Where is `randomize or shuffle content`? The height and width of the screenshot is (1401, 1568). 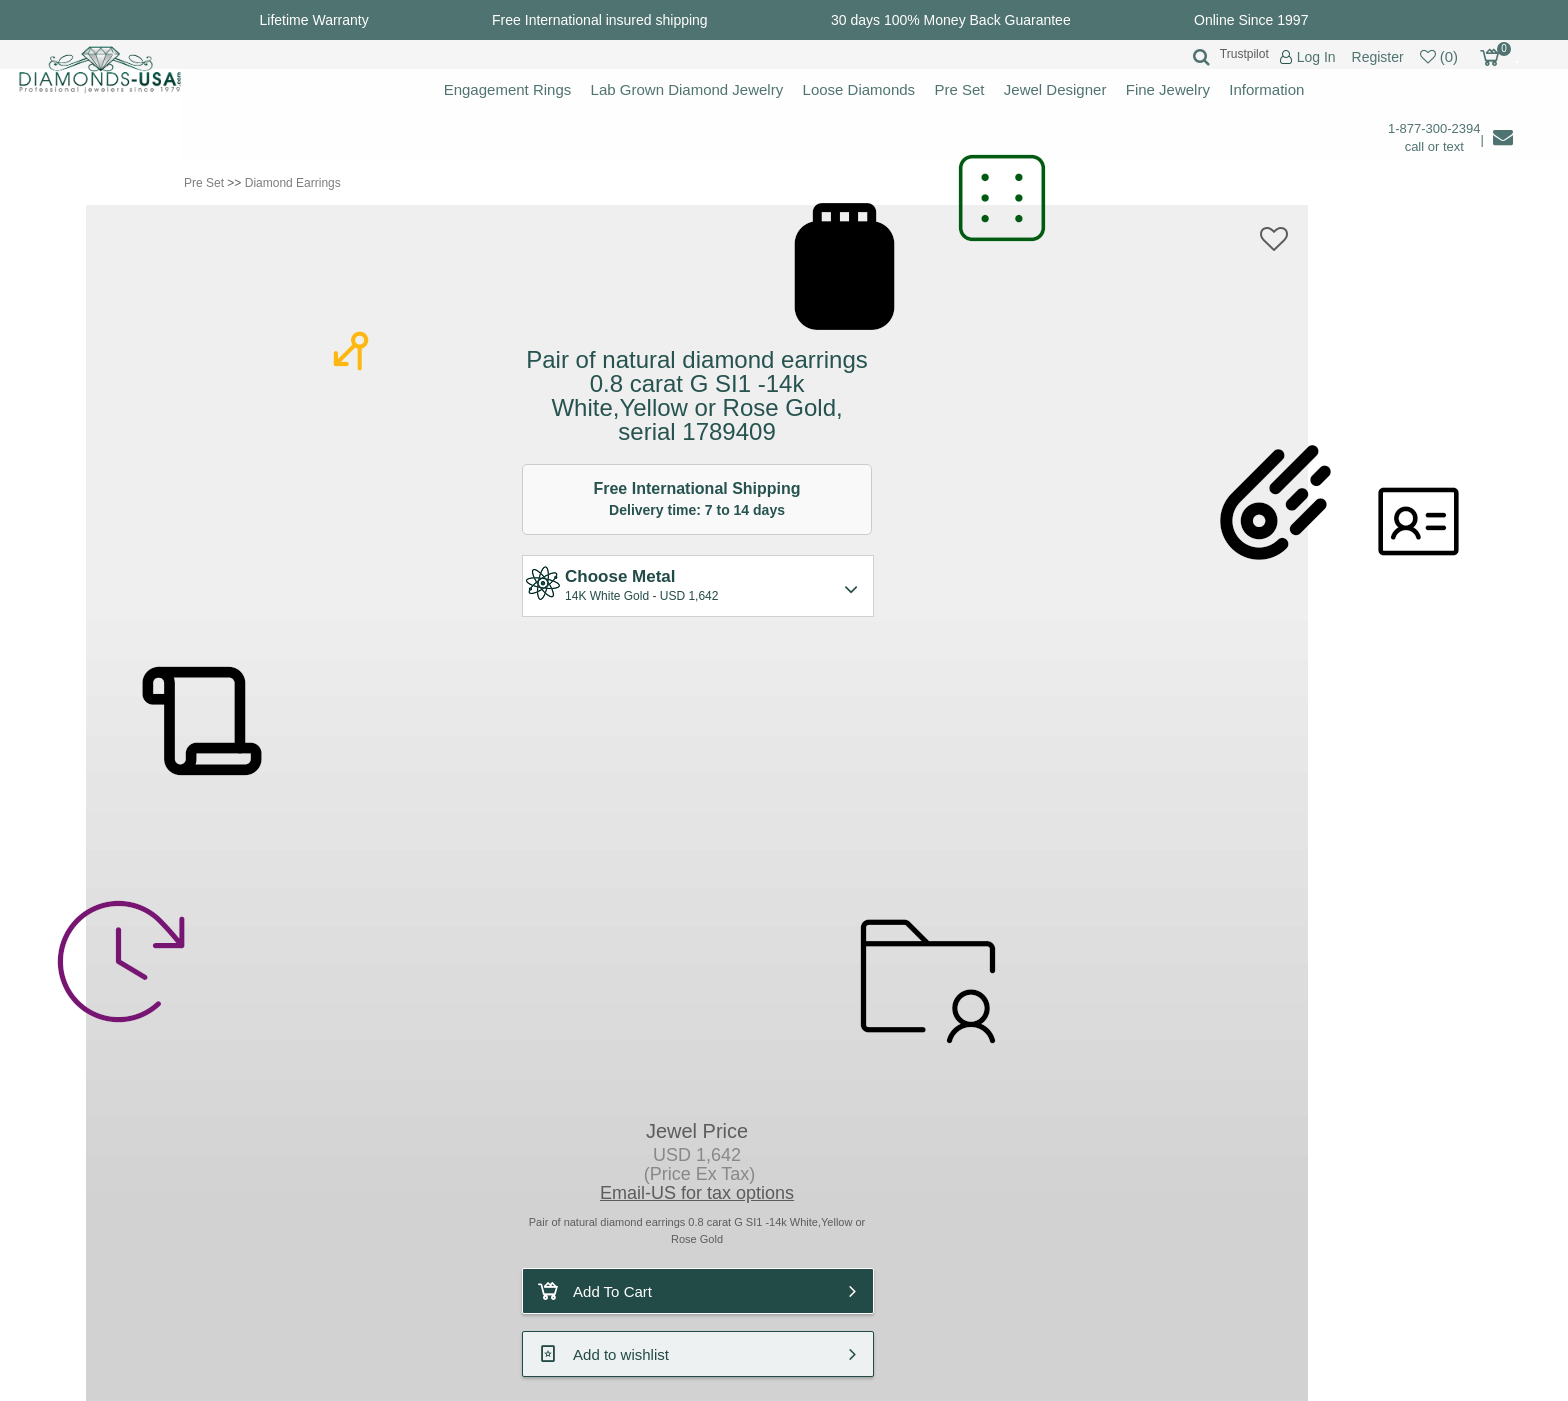
randomize or shuffle content is located at coordinates (1002, 198).